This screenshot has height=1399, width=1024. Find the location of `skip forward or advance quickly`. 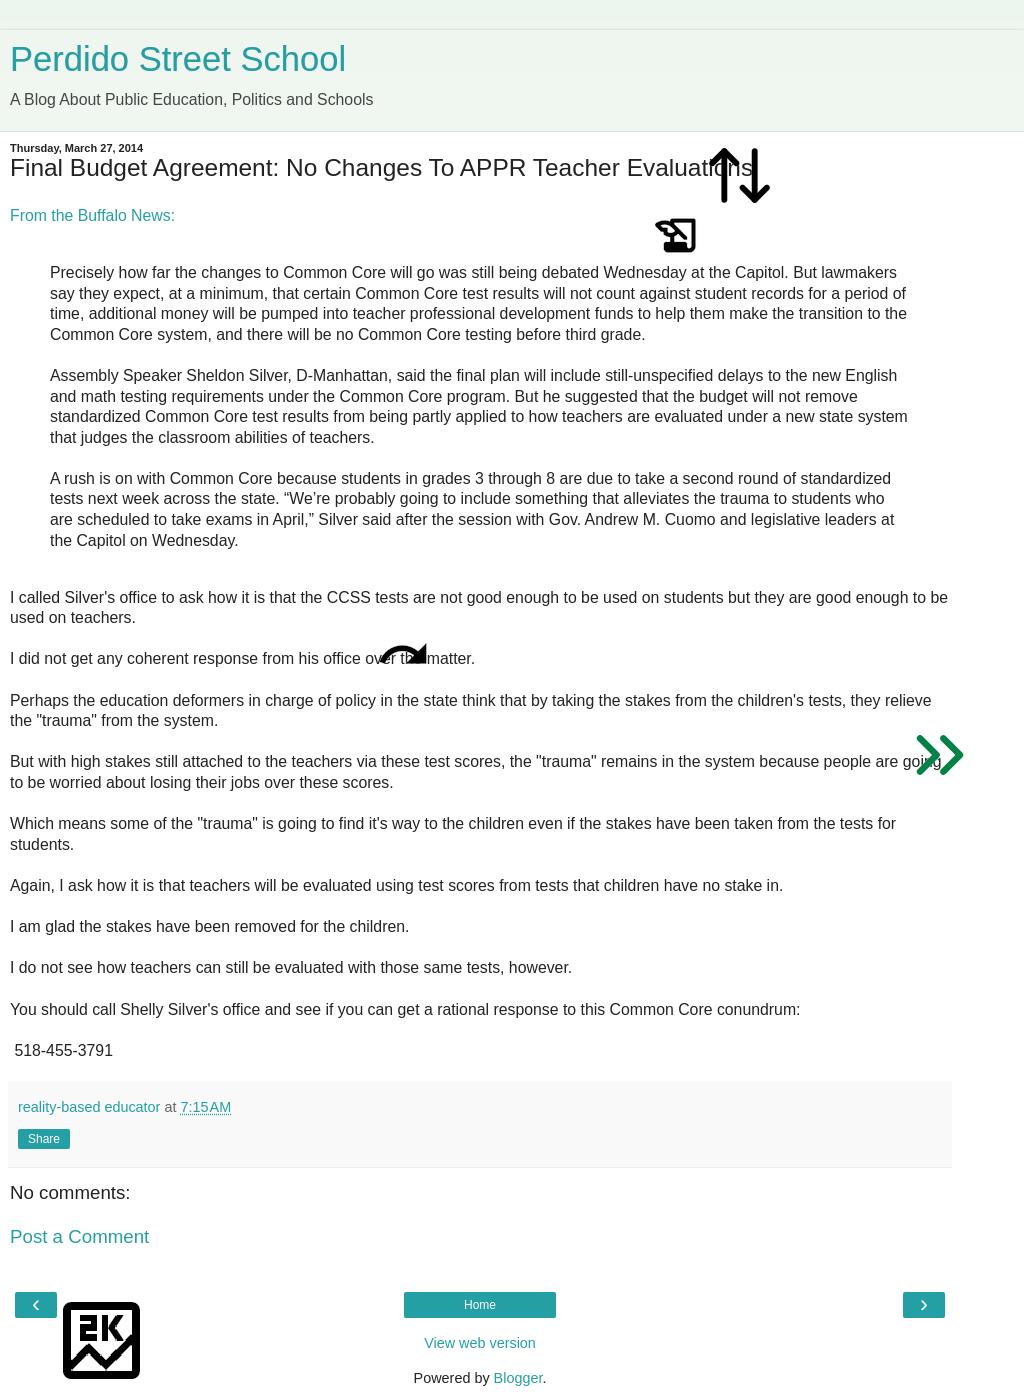

skip forward or advance quickly is located at coordinates (940, 755).